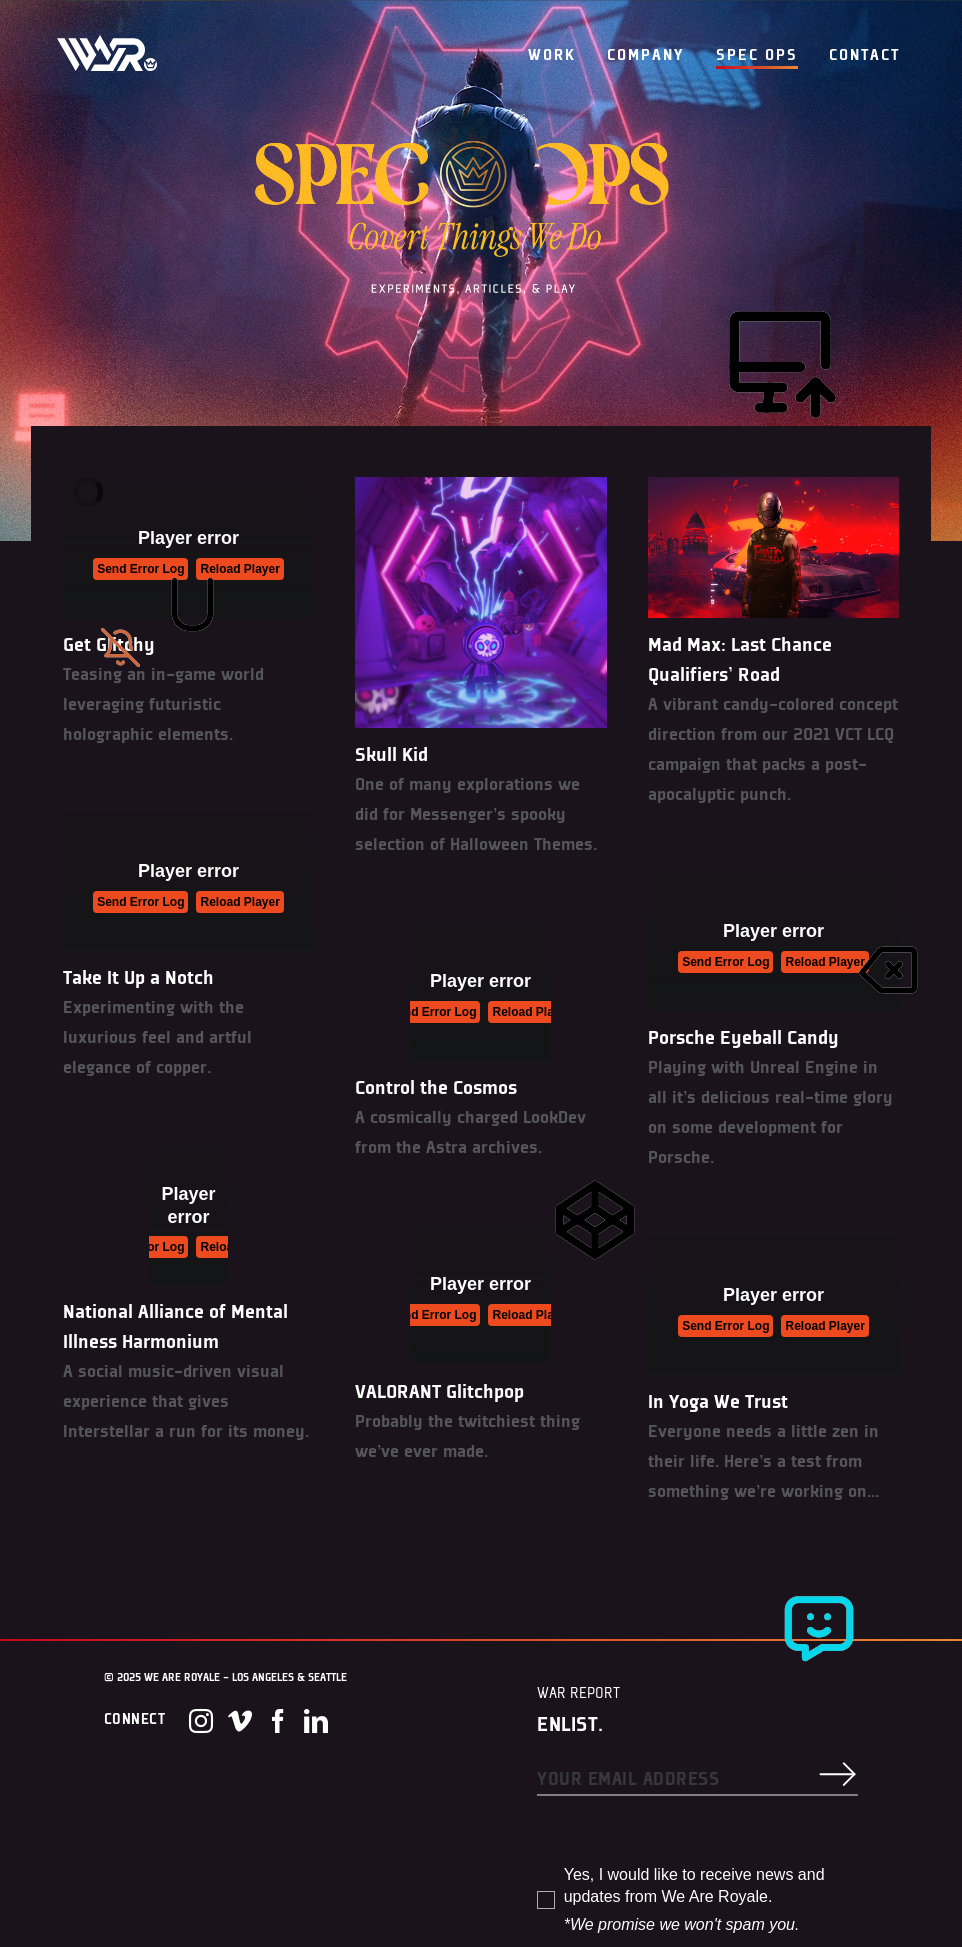  Describe the element at coordinates (780, 362) in the screenshot. I see `upload content to desktop computer` at that location.